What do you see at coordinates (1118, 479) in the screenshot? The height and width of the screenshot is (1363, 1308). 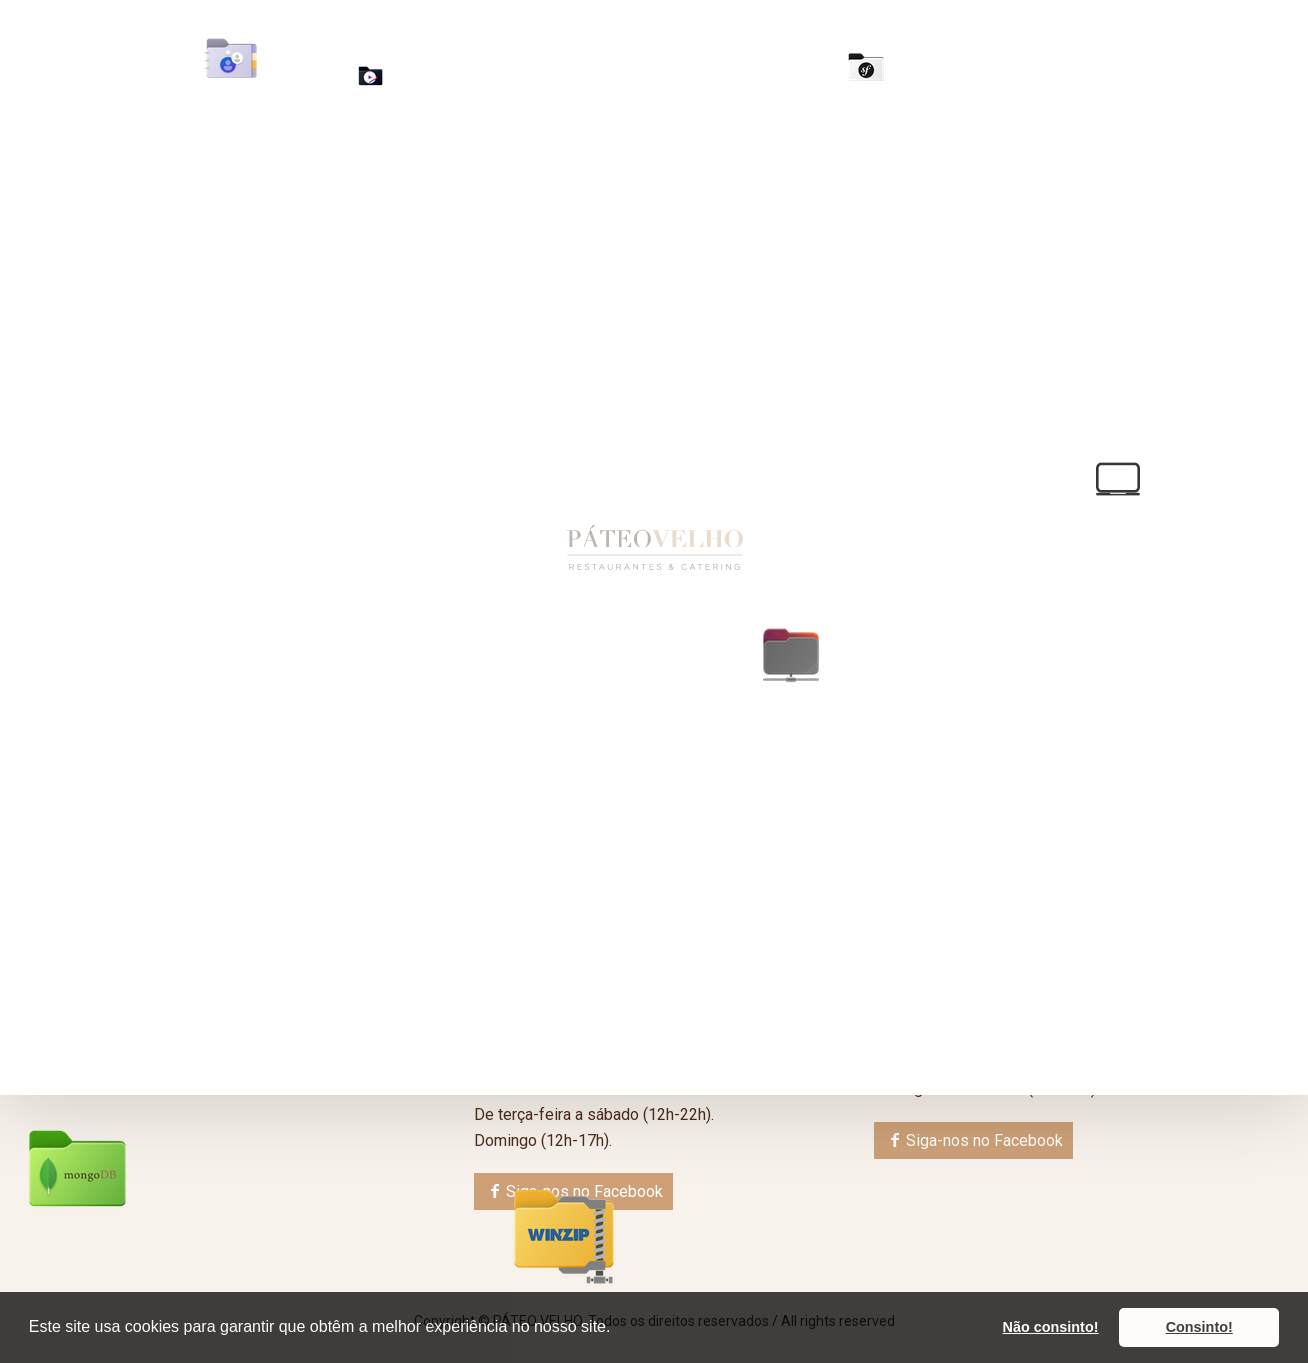 I see `indicates laptop or portable computer device` at bounding box center [1118, 479].